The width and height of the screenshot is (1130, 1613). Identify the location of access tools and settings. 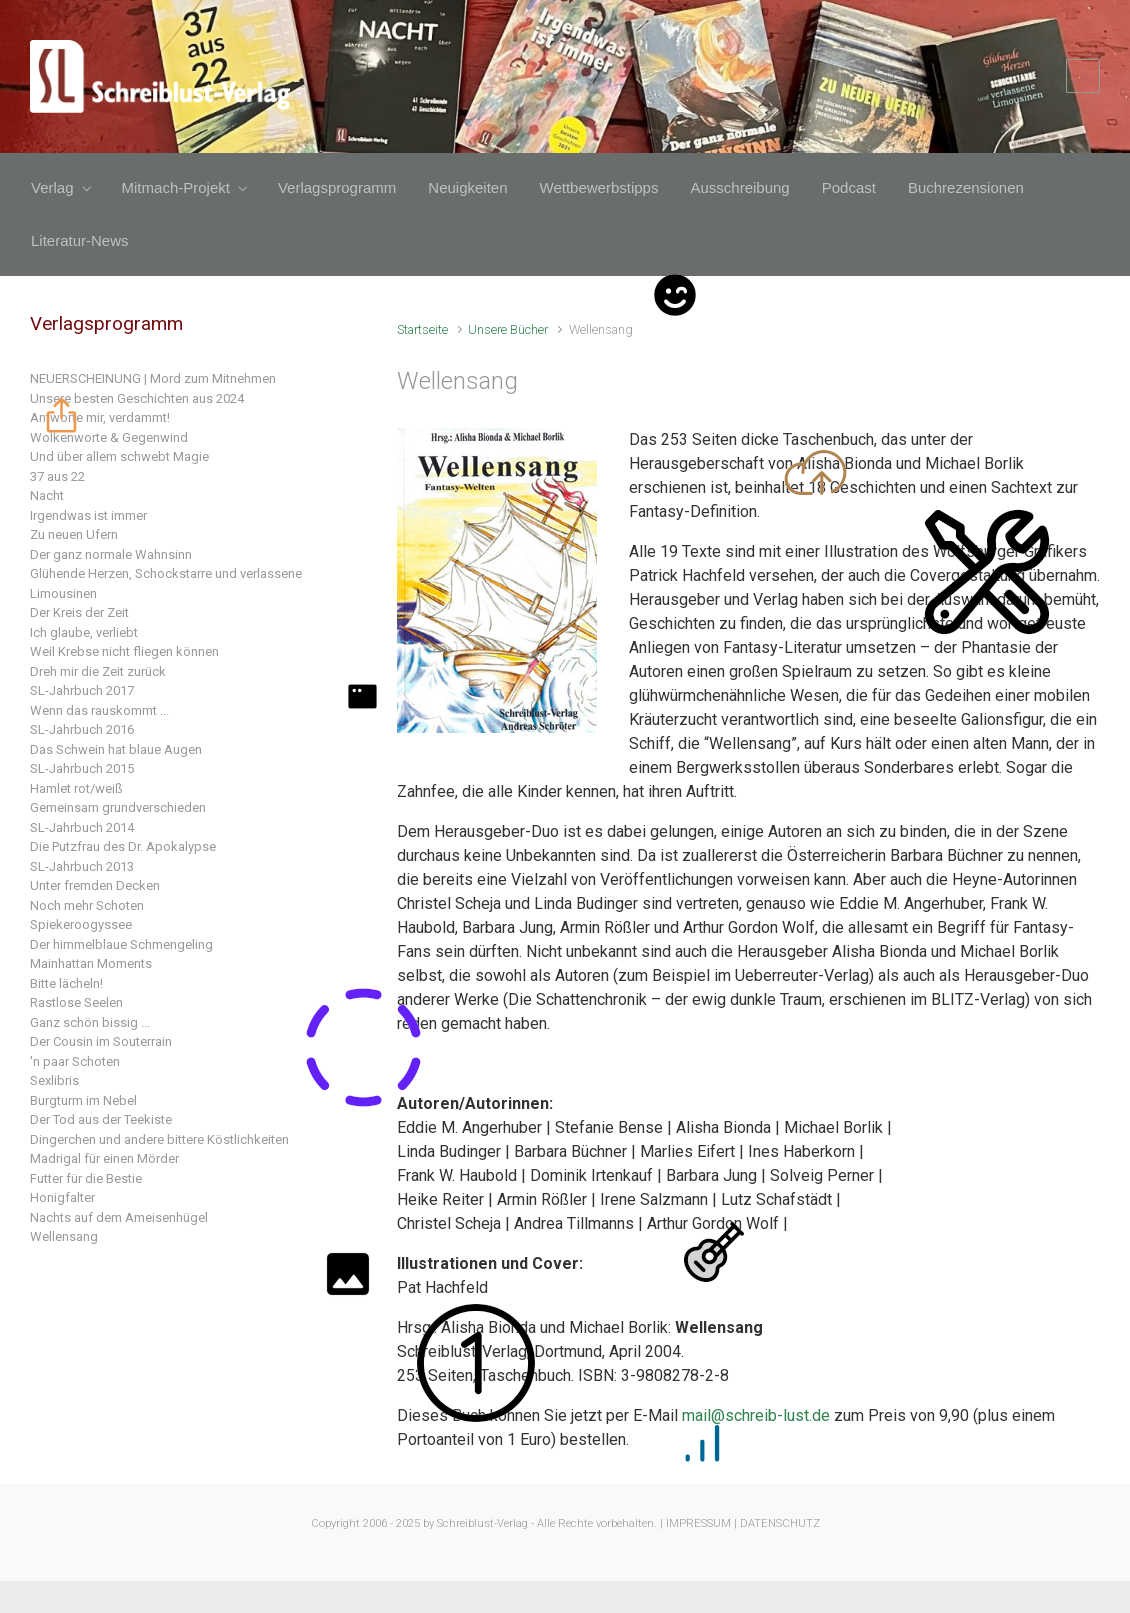
(987, 572).